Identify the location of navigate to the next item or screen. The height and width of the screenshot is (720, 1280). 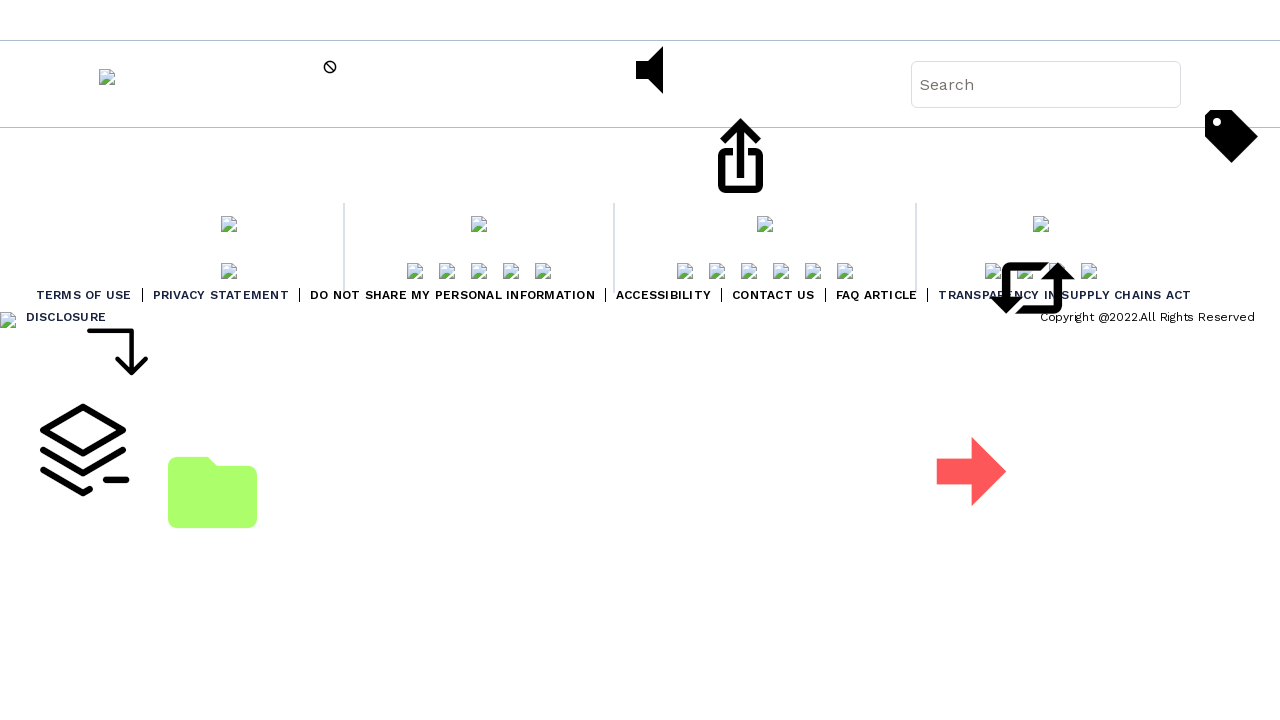
(971, 471).